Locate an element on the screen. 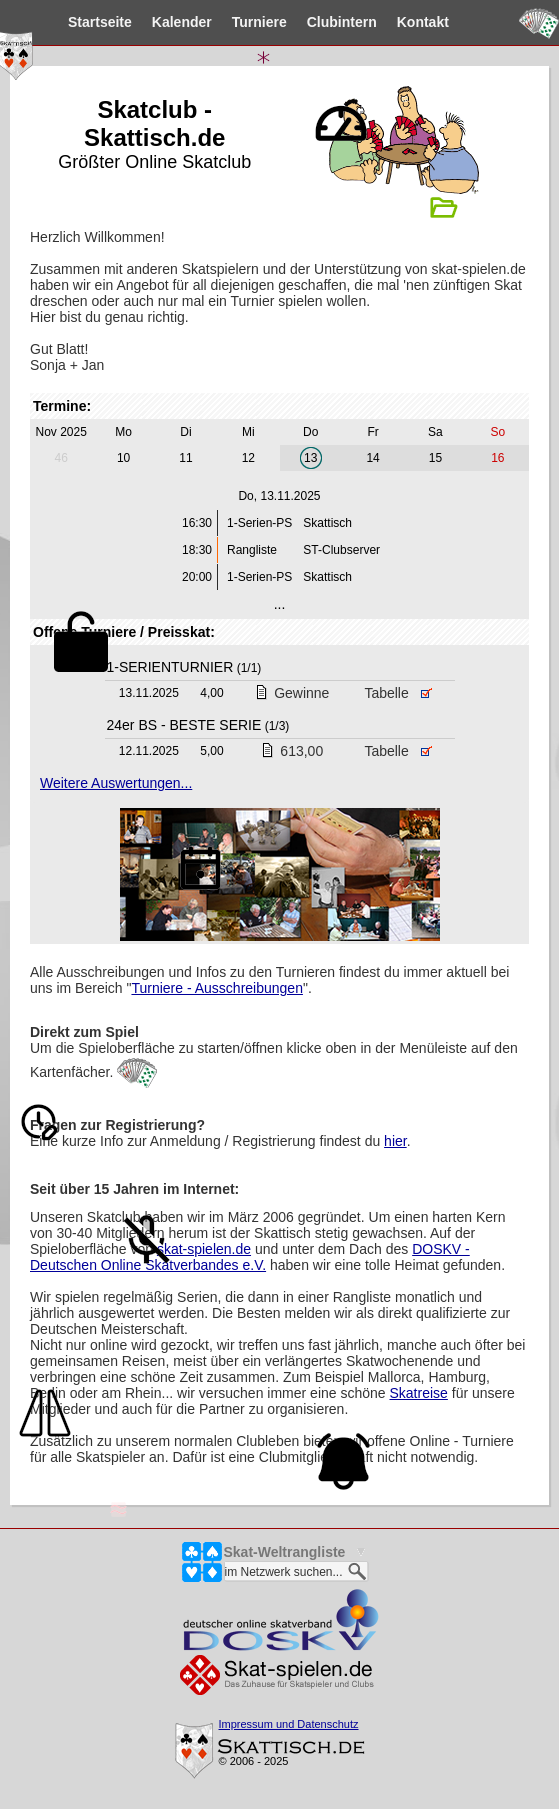  indicates new notifications or alerts is located at coordinates (343, 1462).